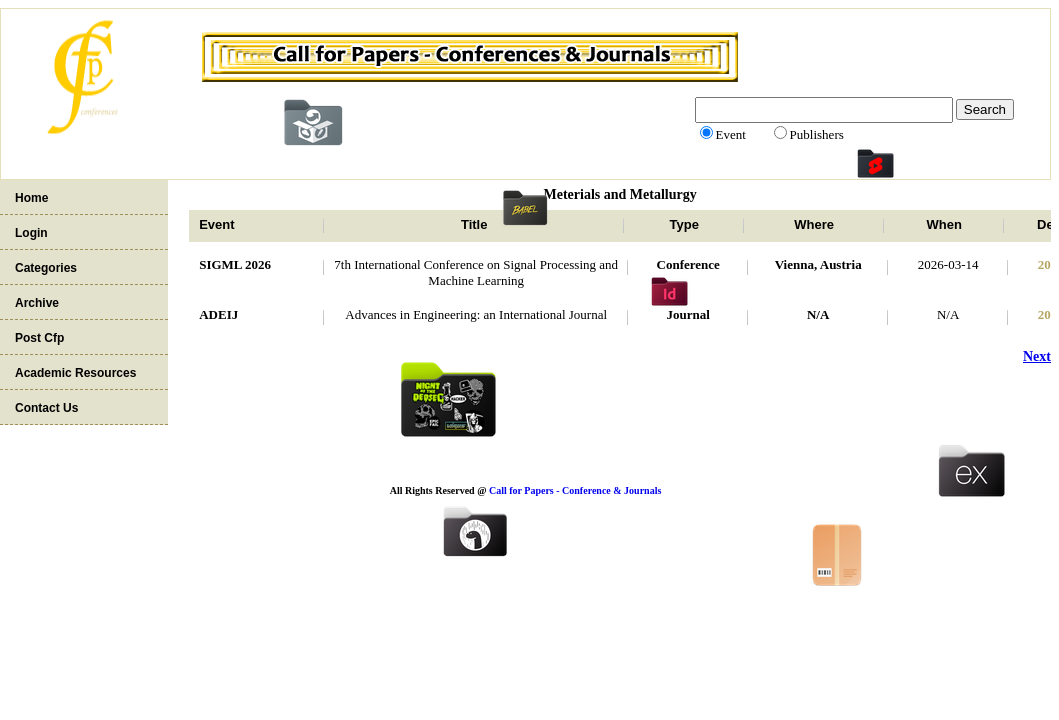  Describe the element at coordinates (669, 292) in the screenshot. I see `folder containing Adobe InDesign project files` at that location.